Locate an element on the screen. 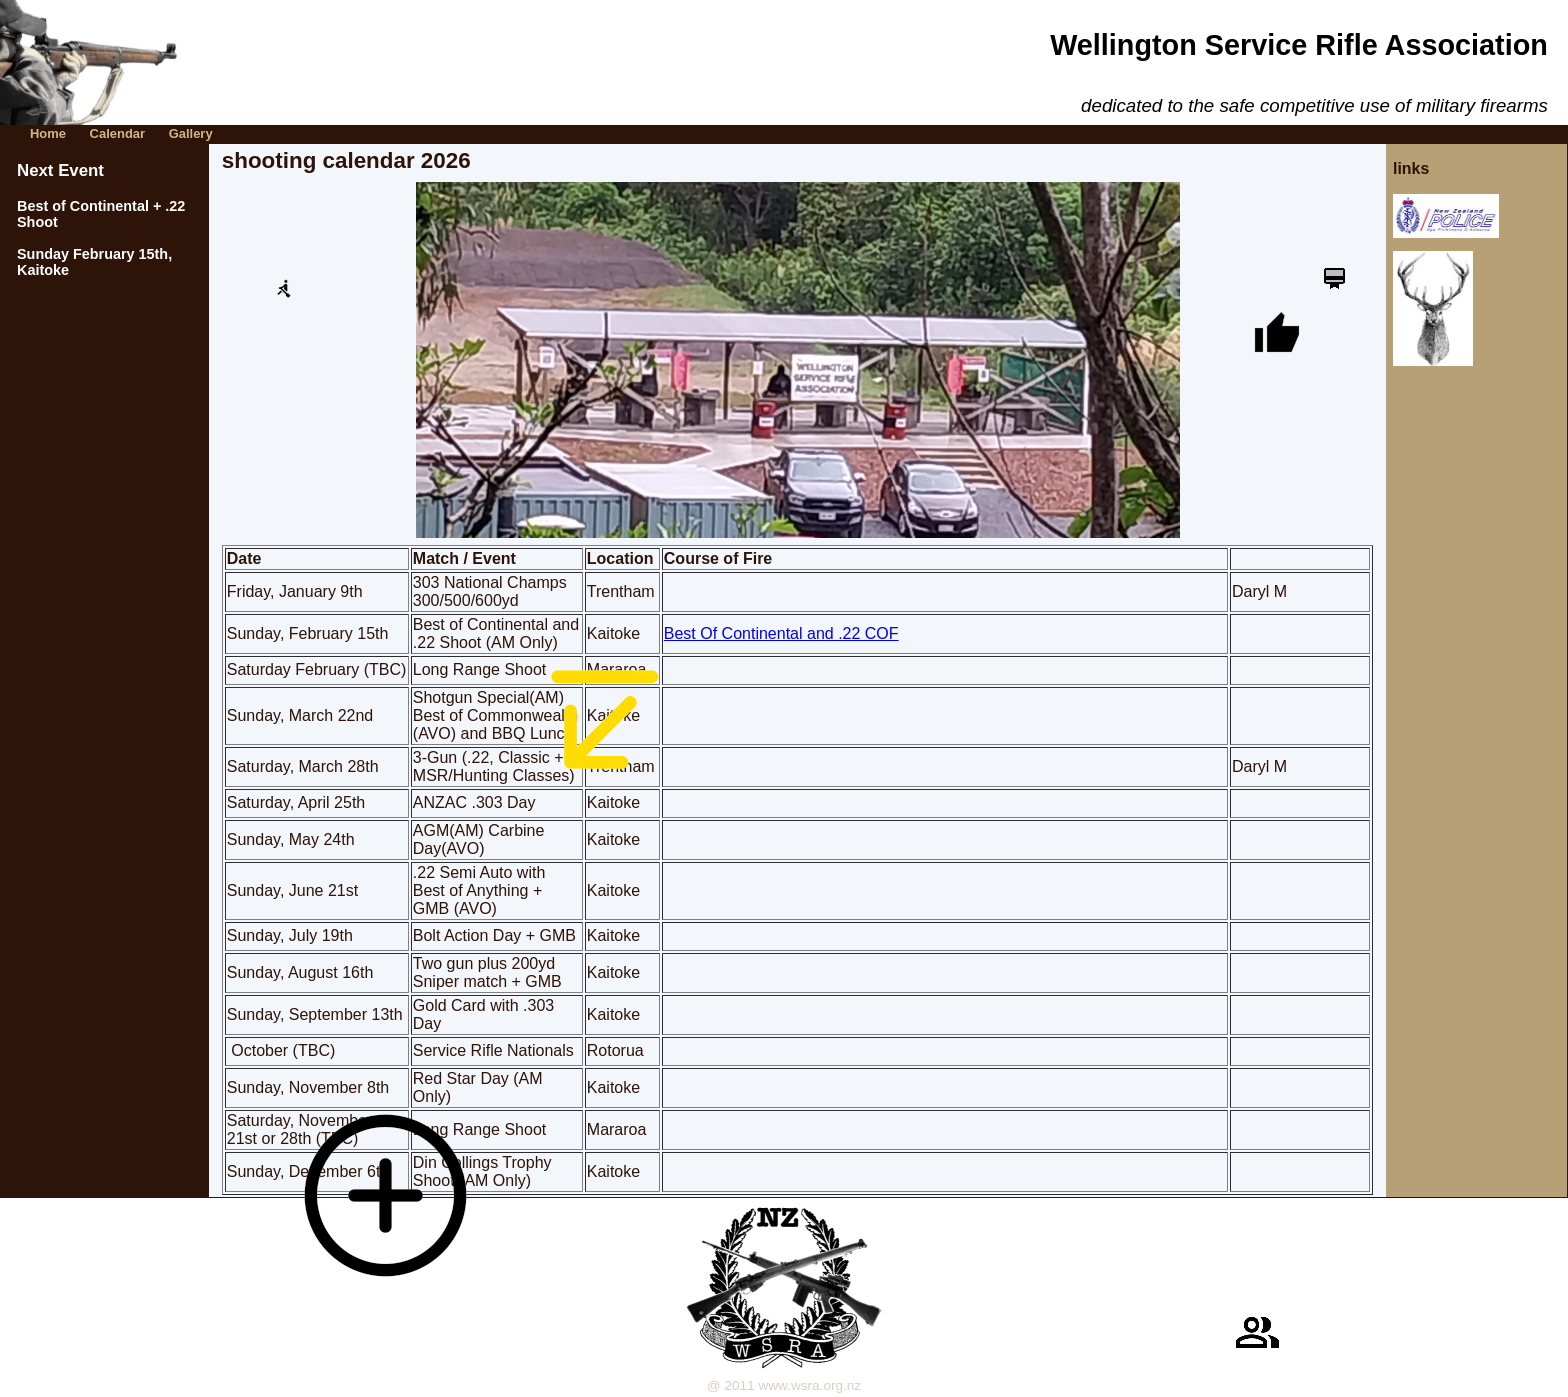 Image resolution: width=1568 pixels, height=1397 pixels. view contacts or people list is located at coordinates (1257, 1332).